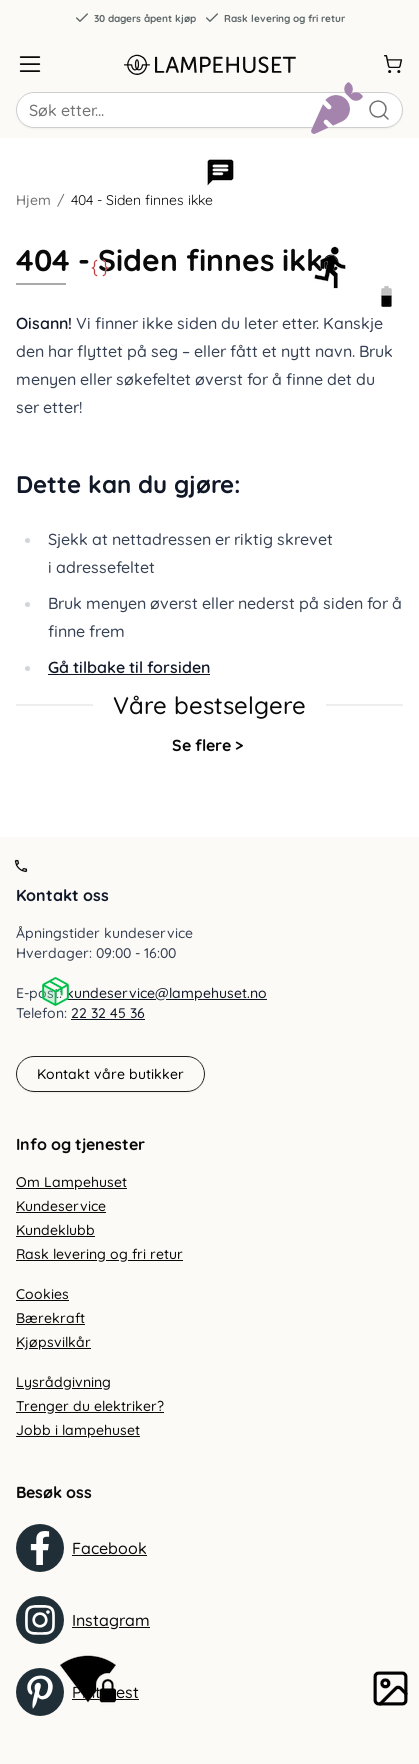  I want to click on make a phone call, so click(21, 866).